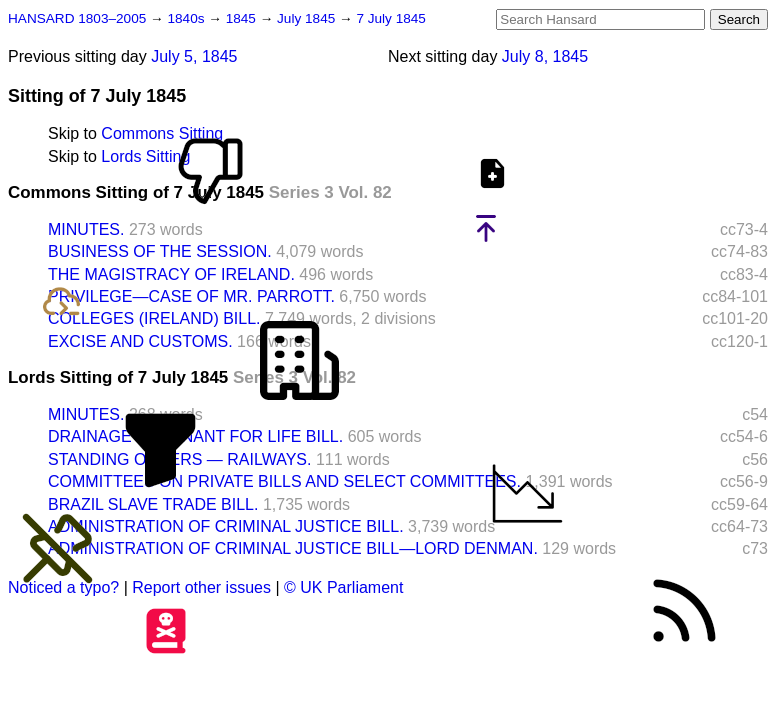 The width and height of the screenshot is (768, 720). What do you see at coordinates (527, 493) in the screenshot?
I see `view declining metrics or trends` at bounding box center [527, 493].